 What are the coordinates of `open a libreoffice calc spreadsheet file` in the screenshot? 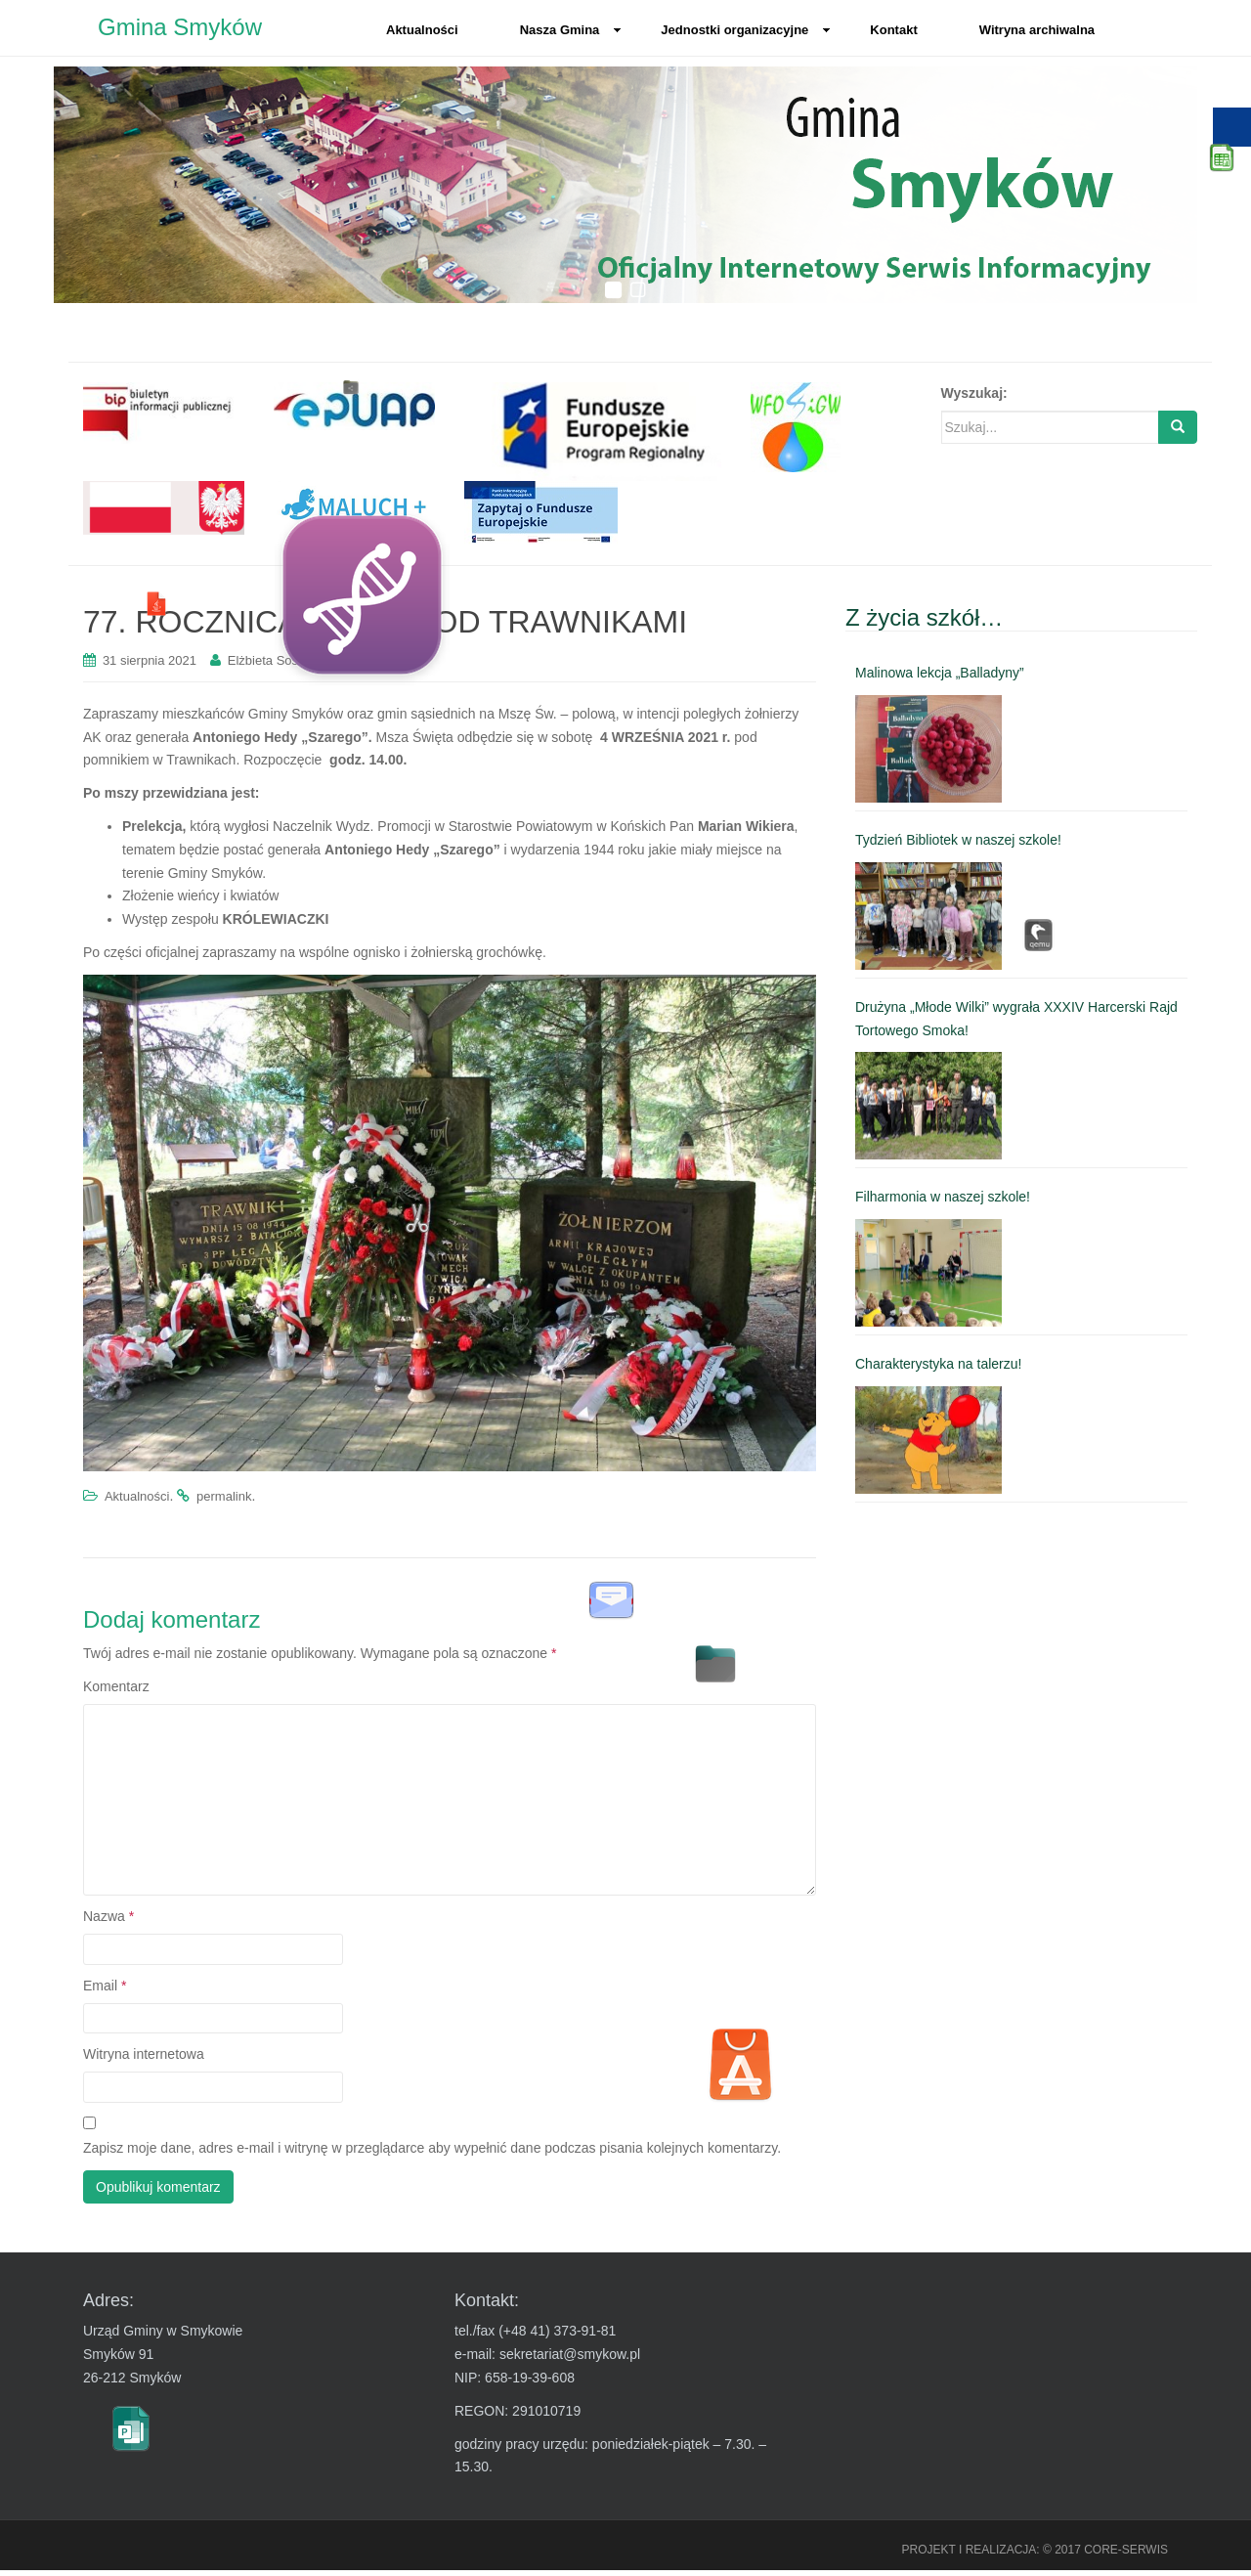 It's located at (1222, 157).